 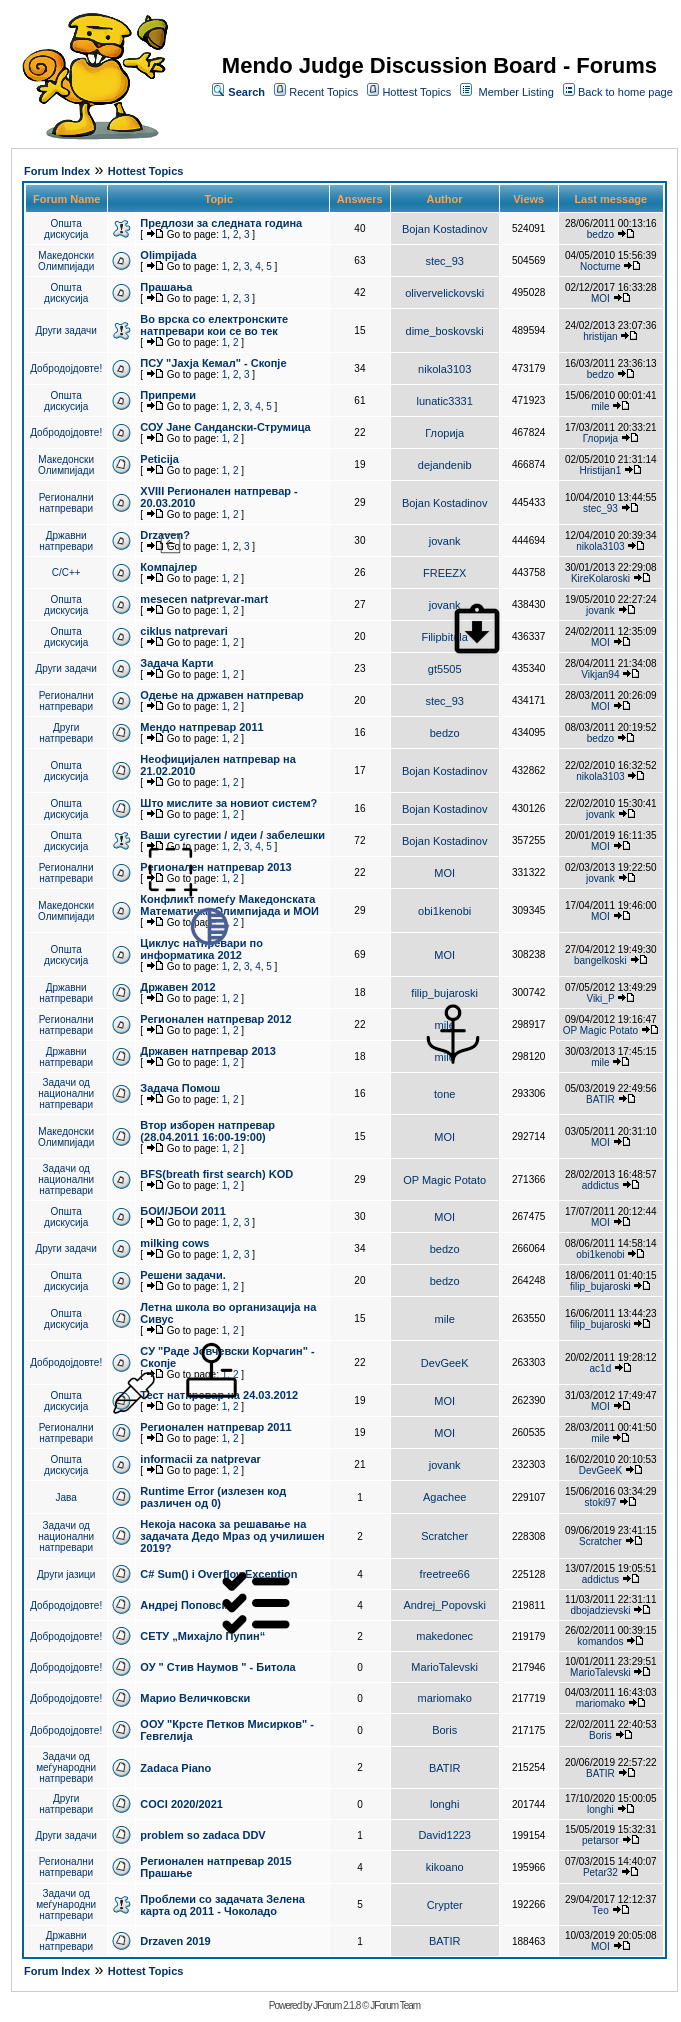 I want to click on anchor a link or section on a page, so click(x=453, y=1033).